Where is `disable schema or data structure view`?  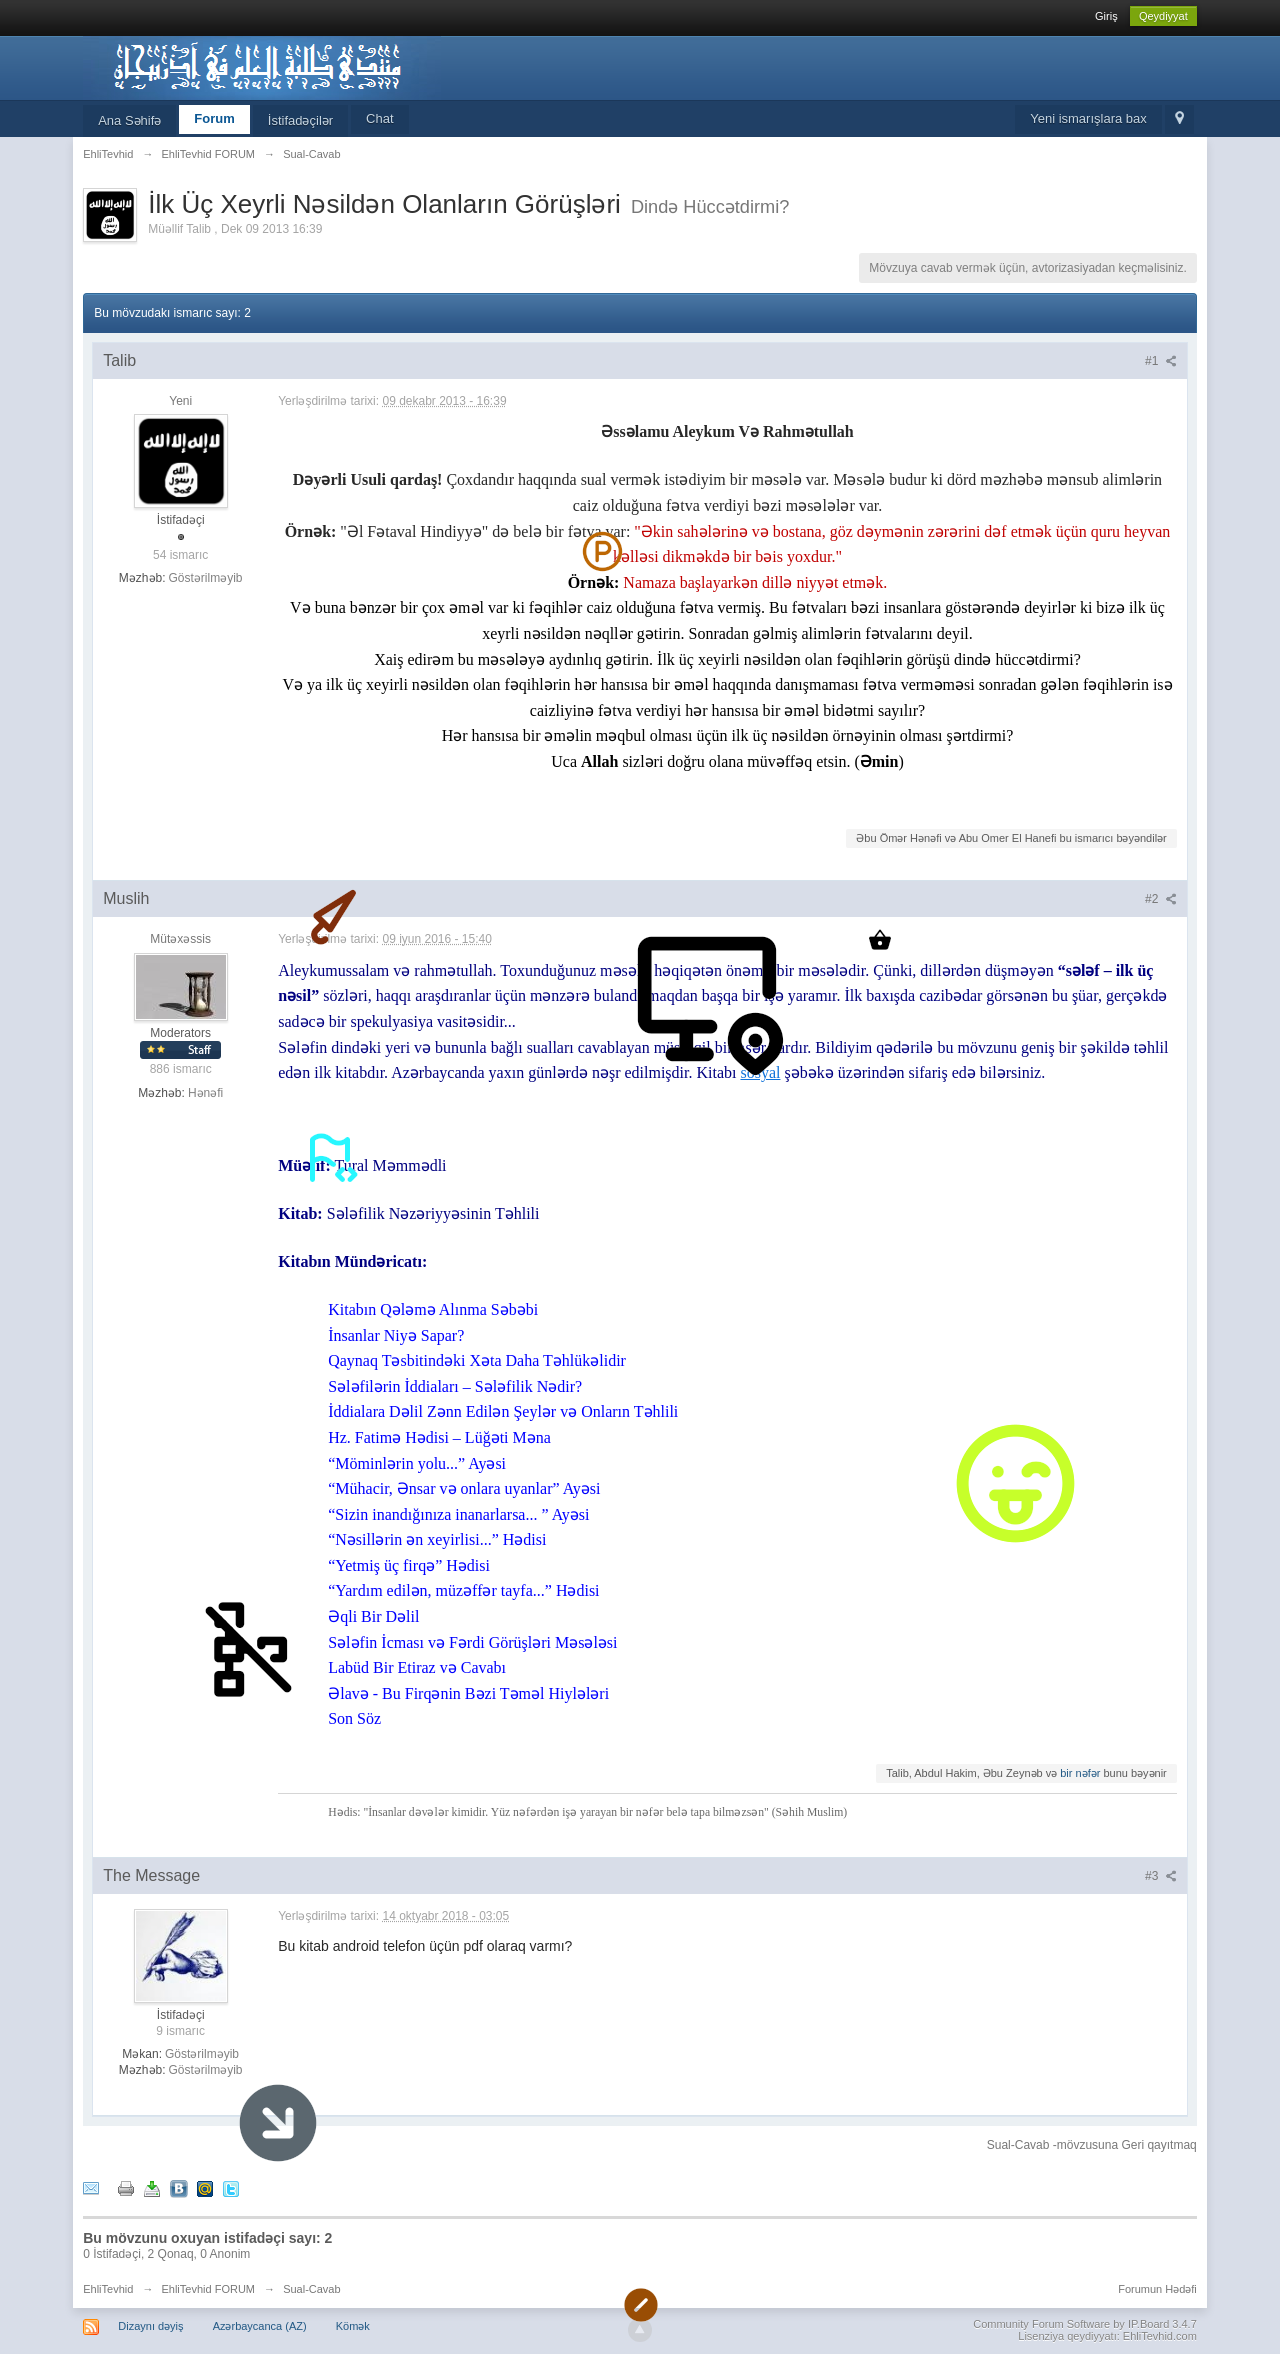 disable schema or data structure view is located at coordinates (248, 1649).